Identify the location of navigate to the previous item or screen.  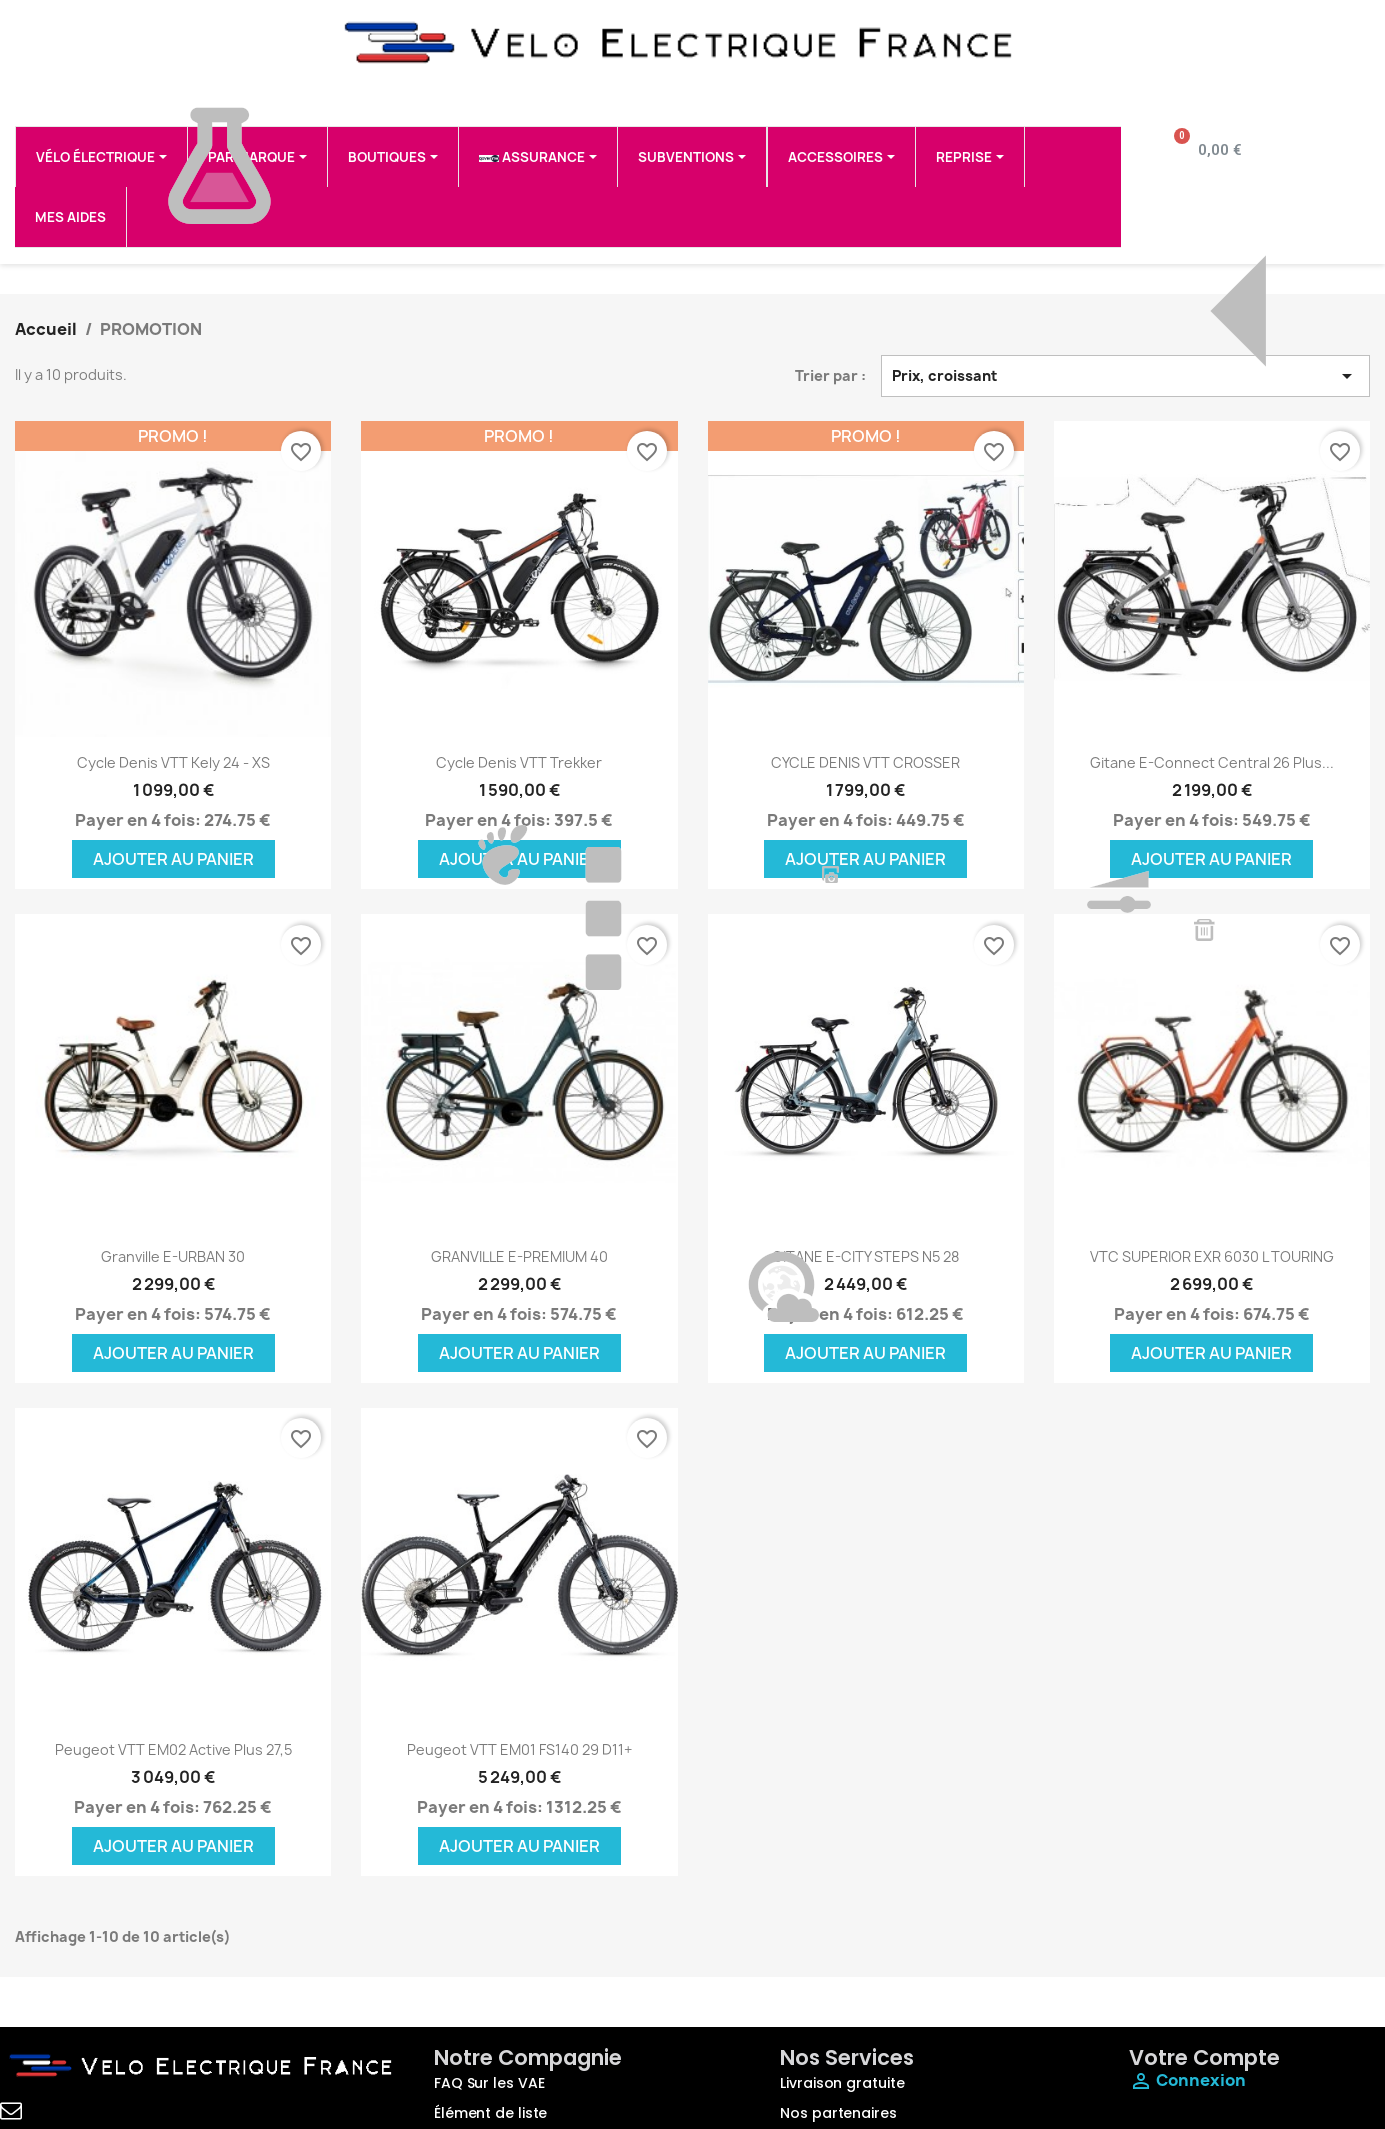
(1243, 311).